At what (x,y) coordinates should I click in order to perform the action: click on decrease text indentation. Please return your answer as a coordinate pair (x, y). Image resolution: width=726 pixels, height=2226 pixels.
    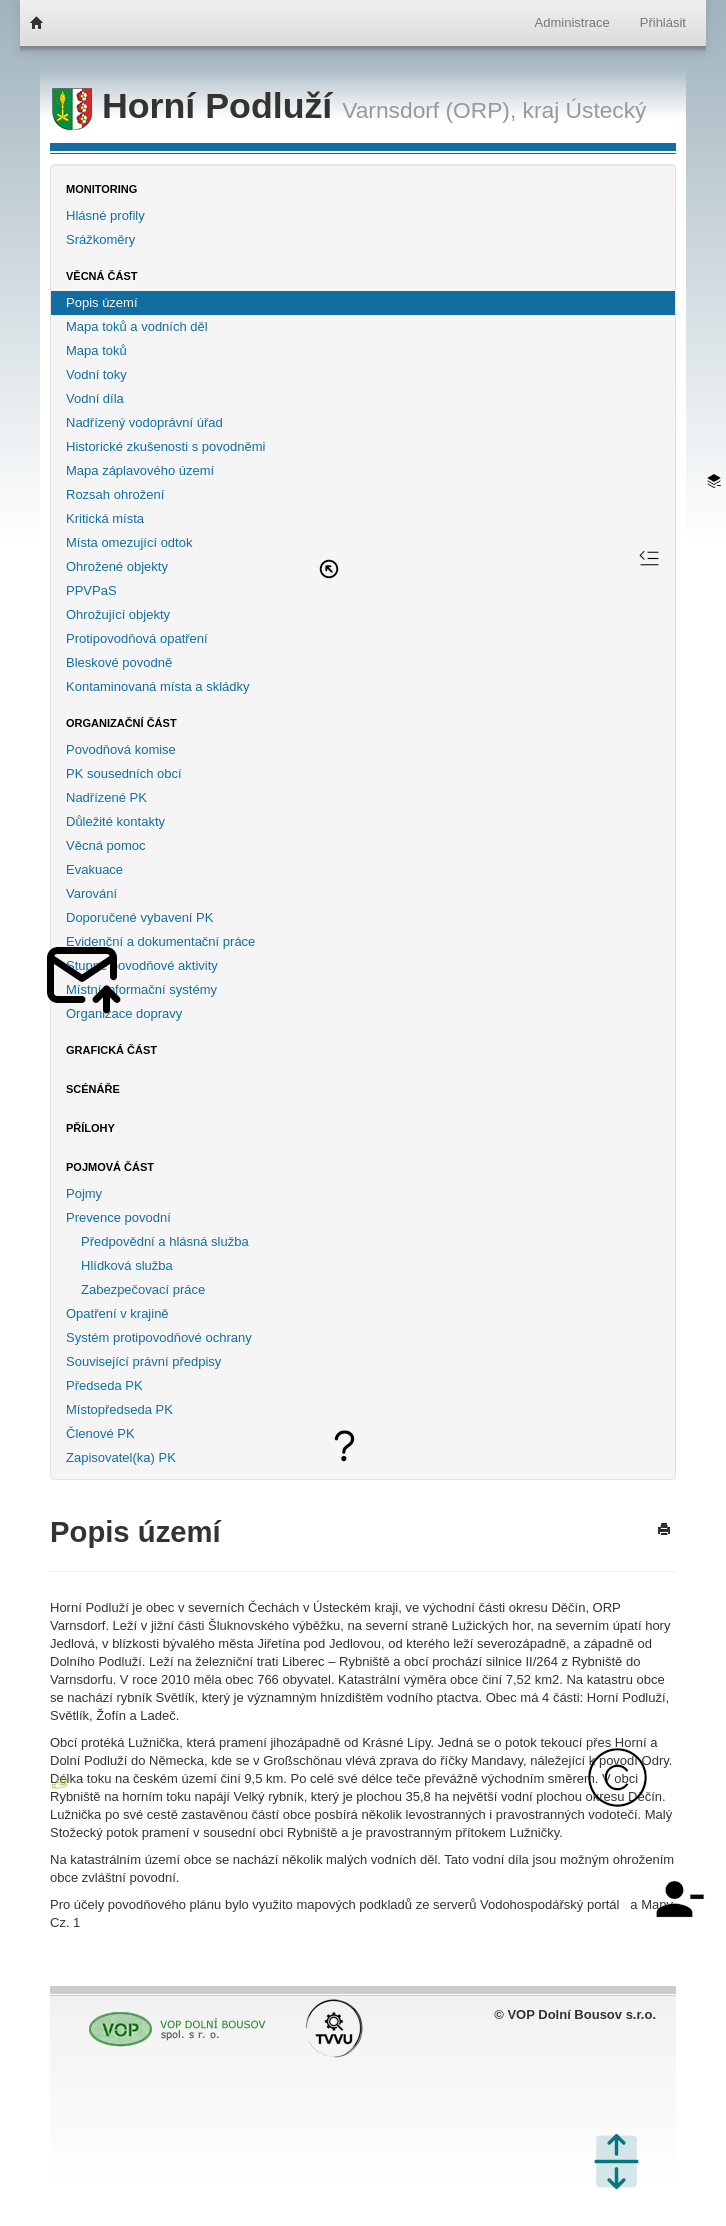
    Looking at the image, I should click on (649, 558).